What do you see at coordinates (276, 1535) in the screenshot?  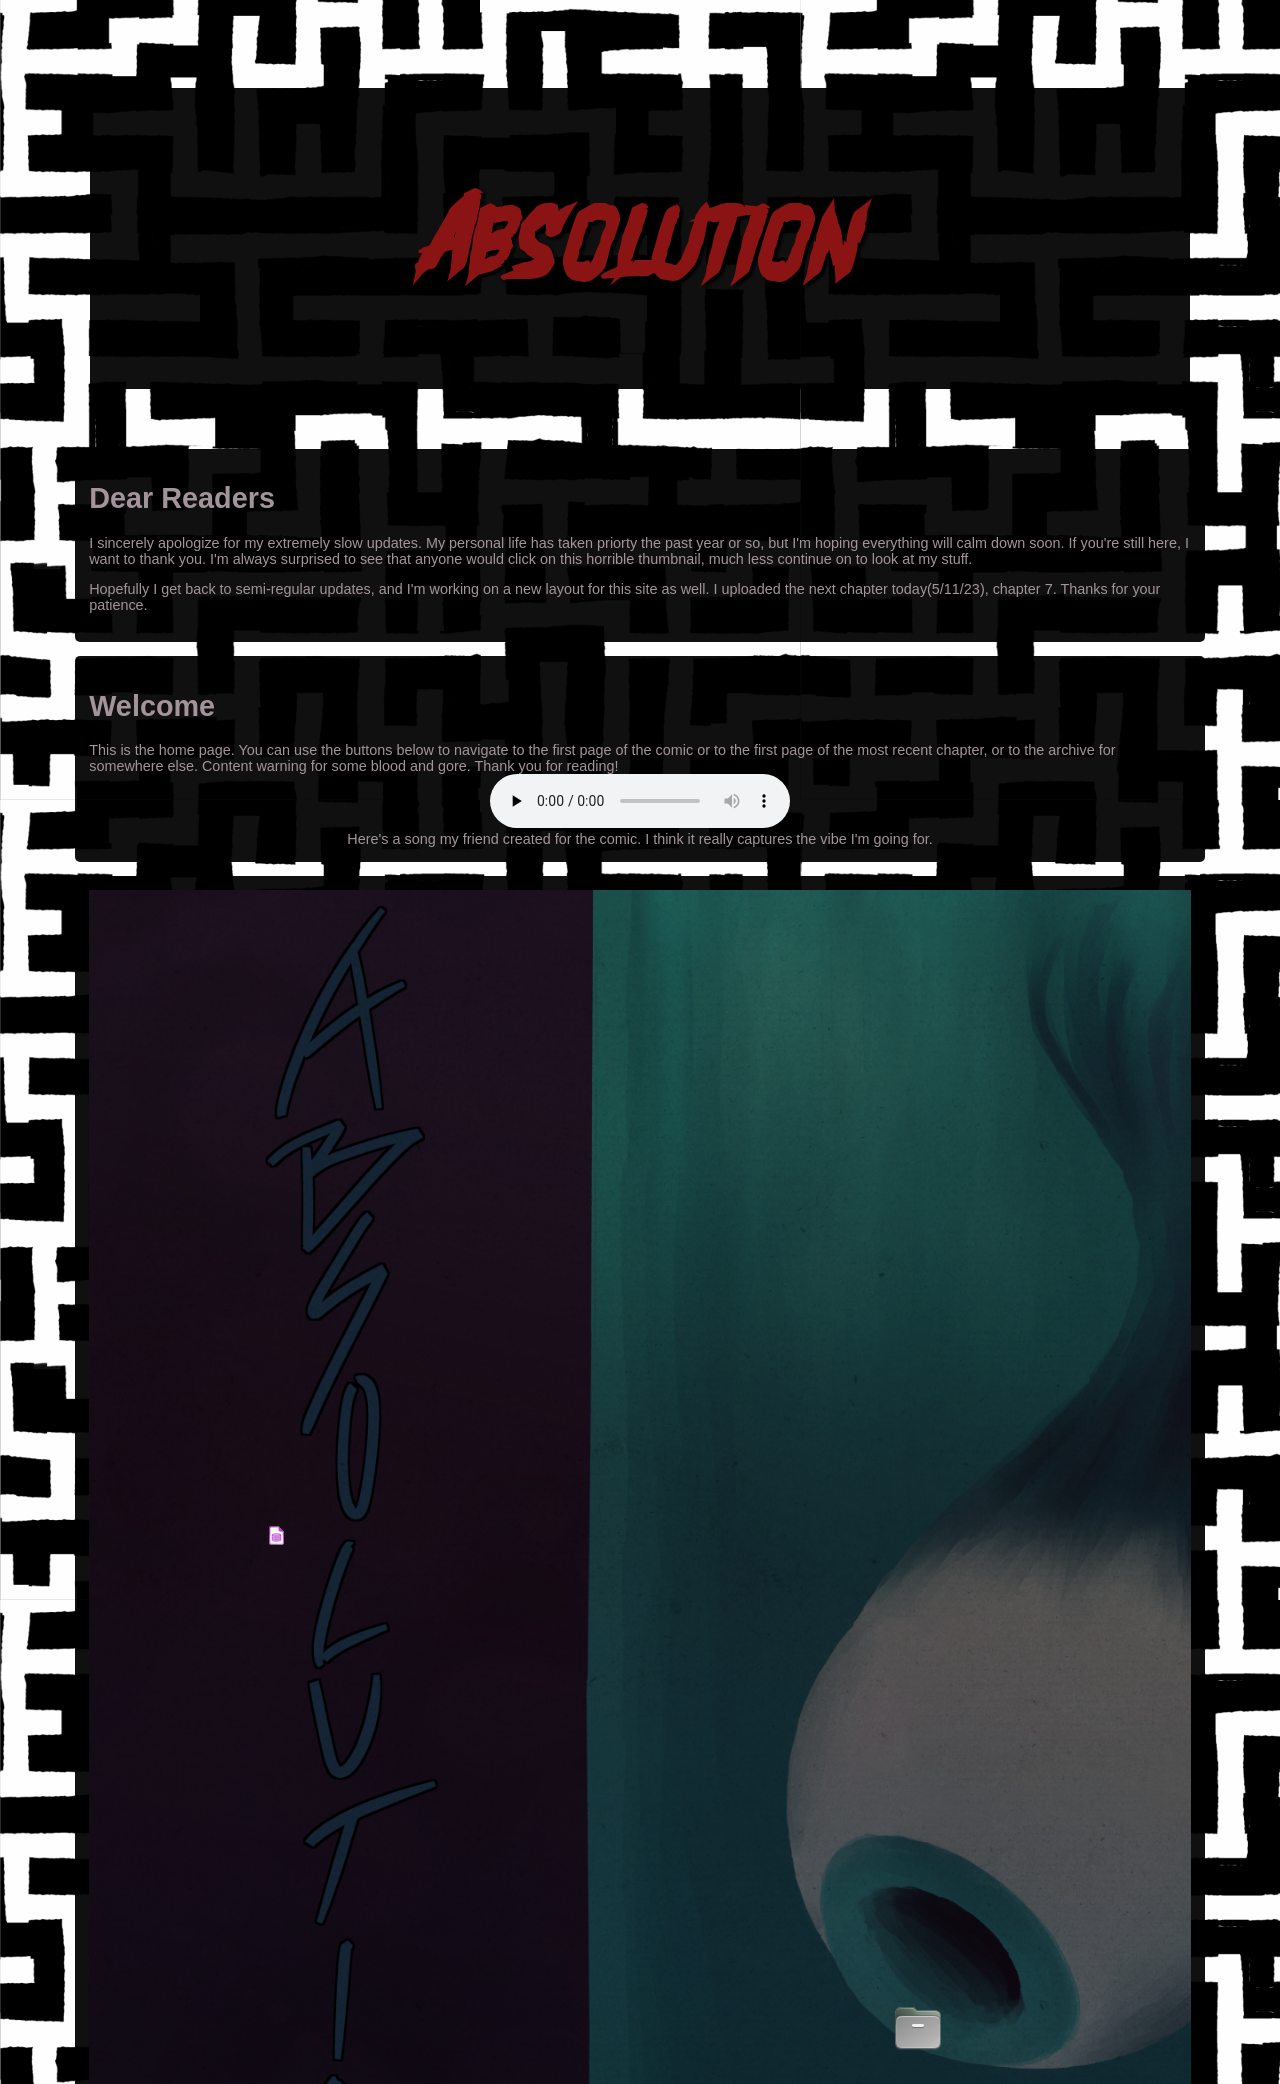 I see `libreoffice base database file` at bounding box center [276, 1535].